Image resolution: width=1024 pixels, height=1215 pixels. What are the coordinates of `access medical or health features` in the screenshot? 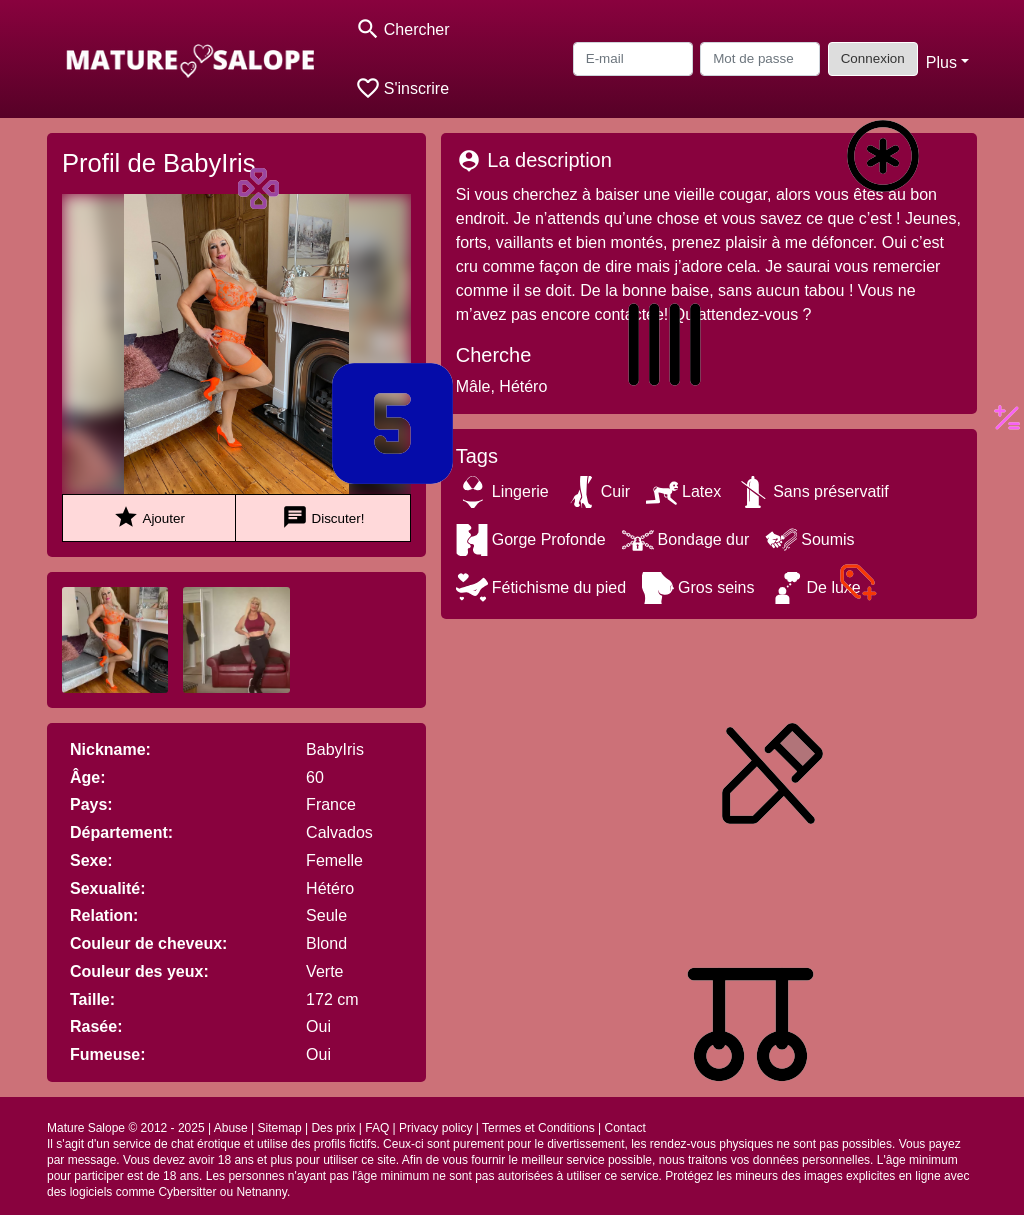 It's located at (883, 156).